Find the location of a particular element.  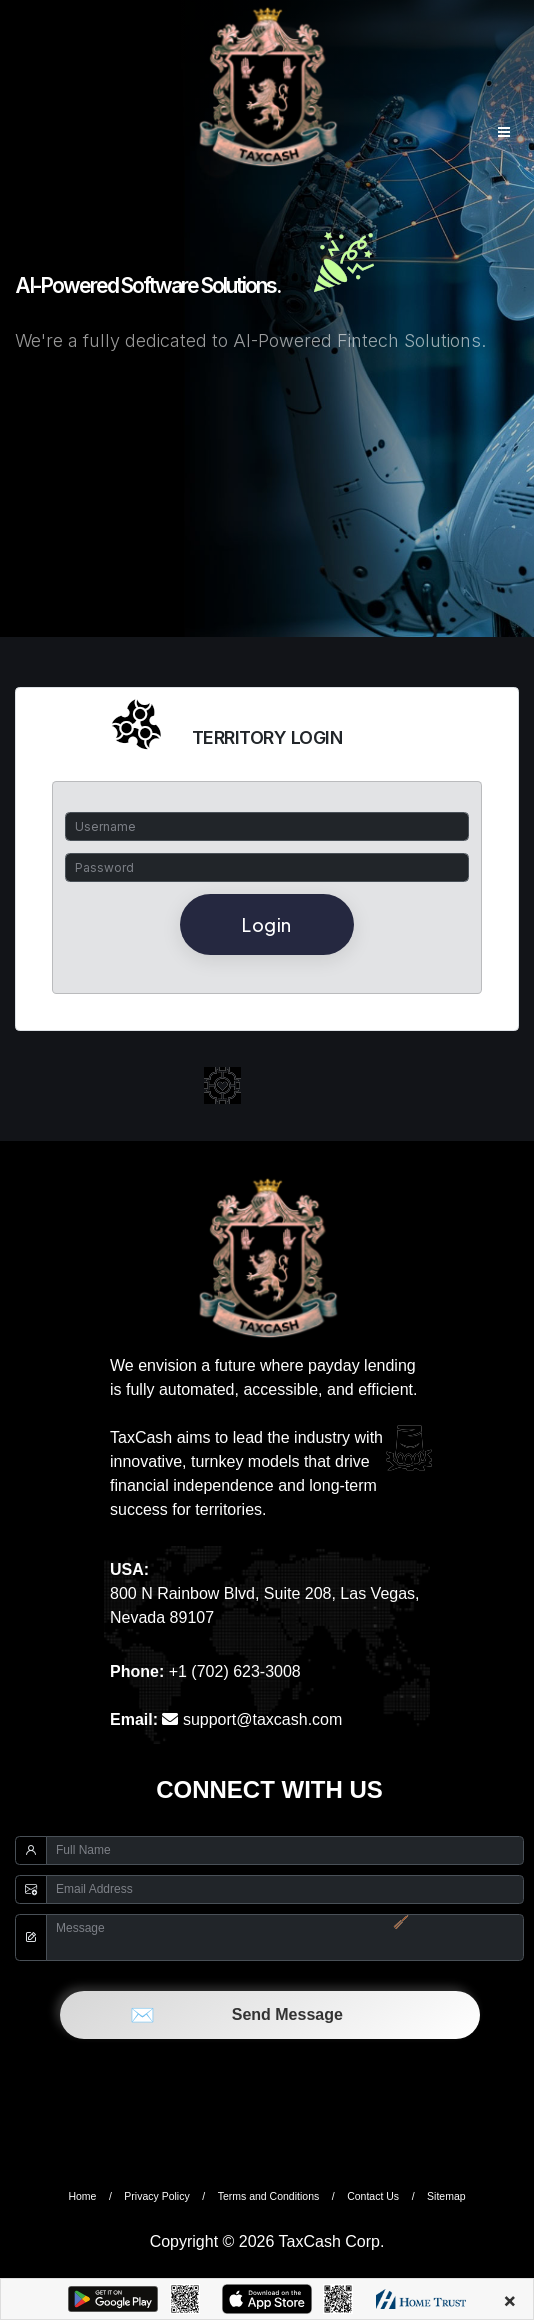

perform a stomp attack is located at coordinates (409, 1448).